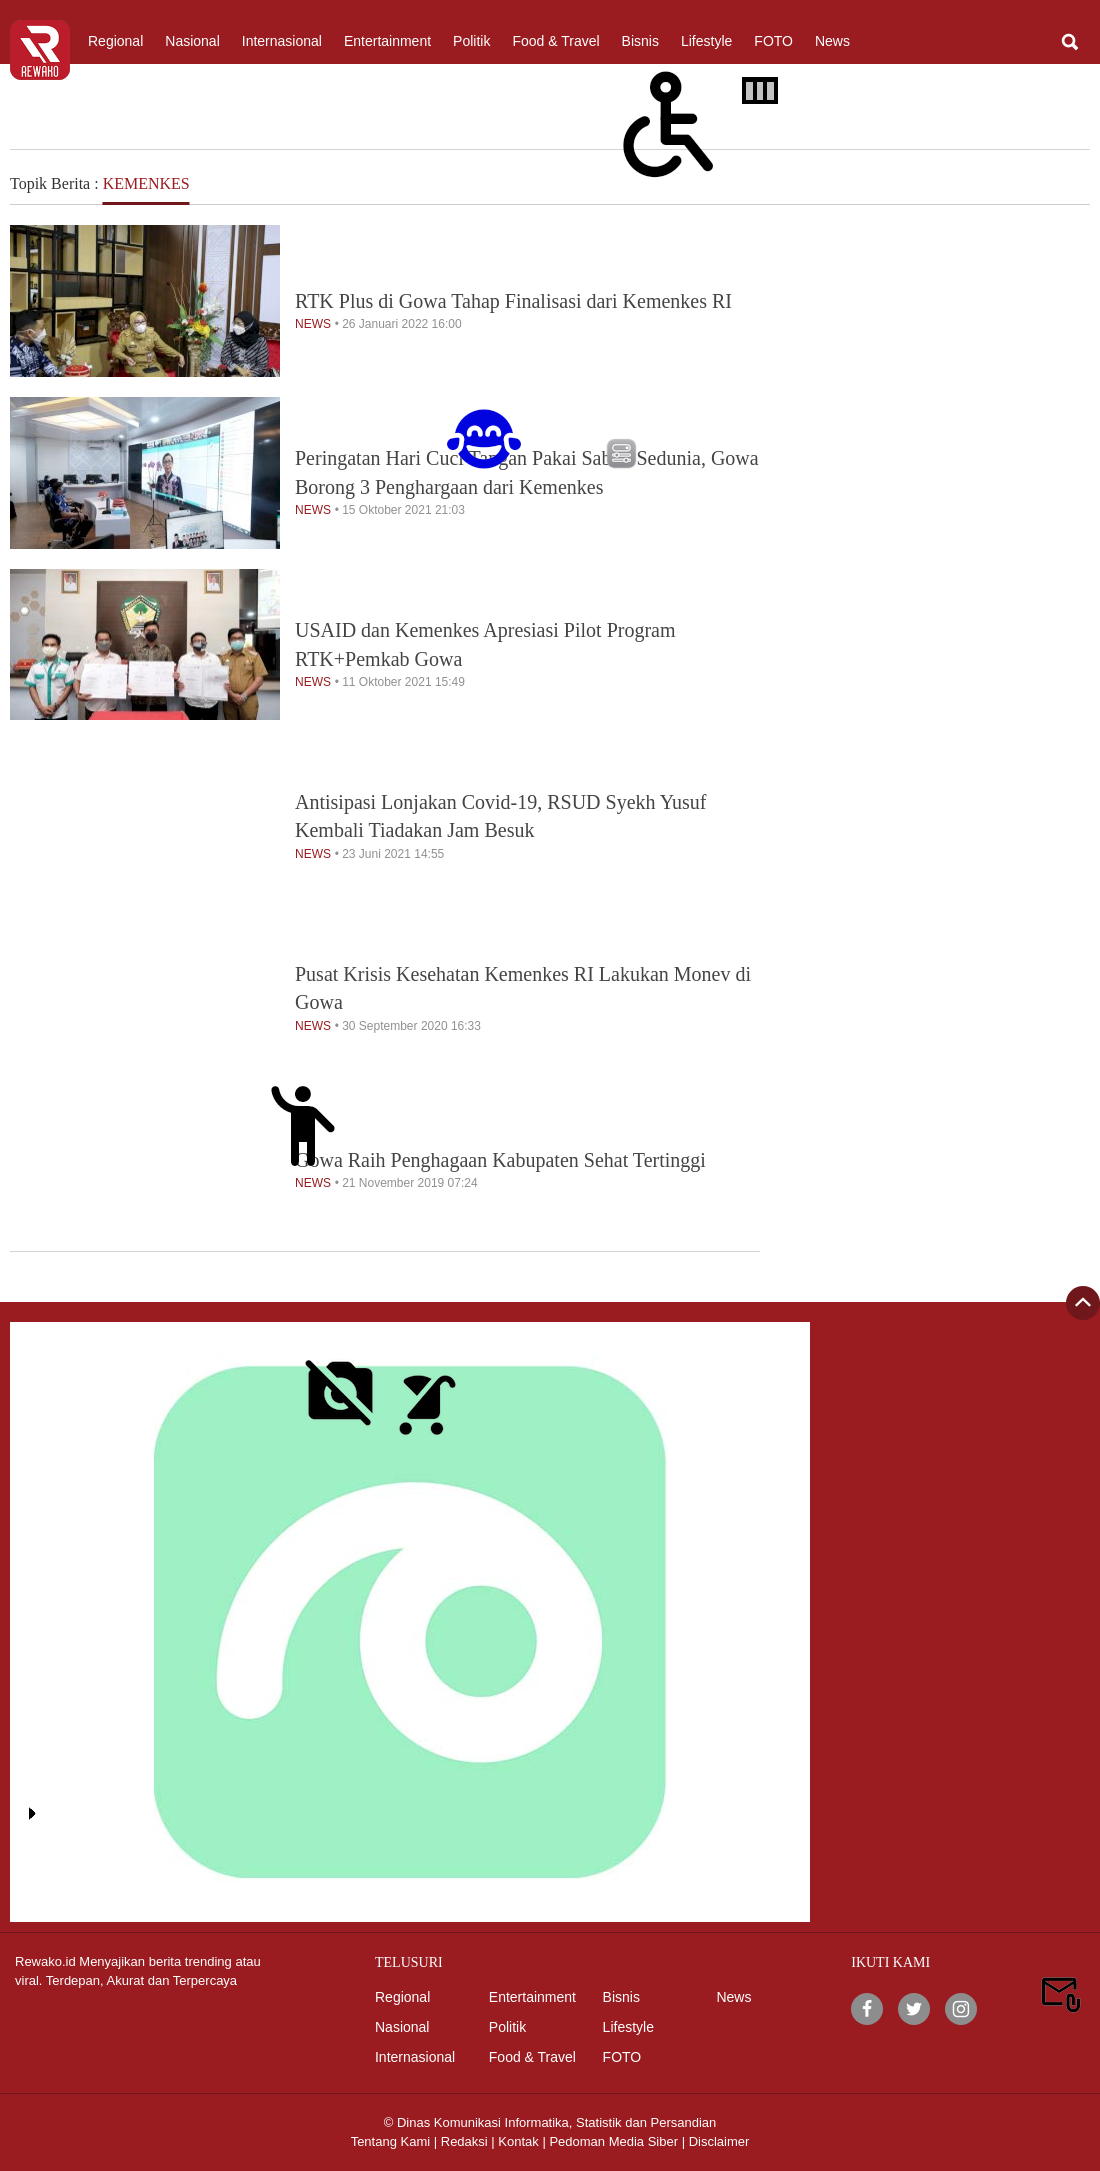  I want to click on add a laughing emoji reaction, so click(484, 439).